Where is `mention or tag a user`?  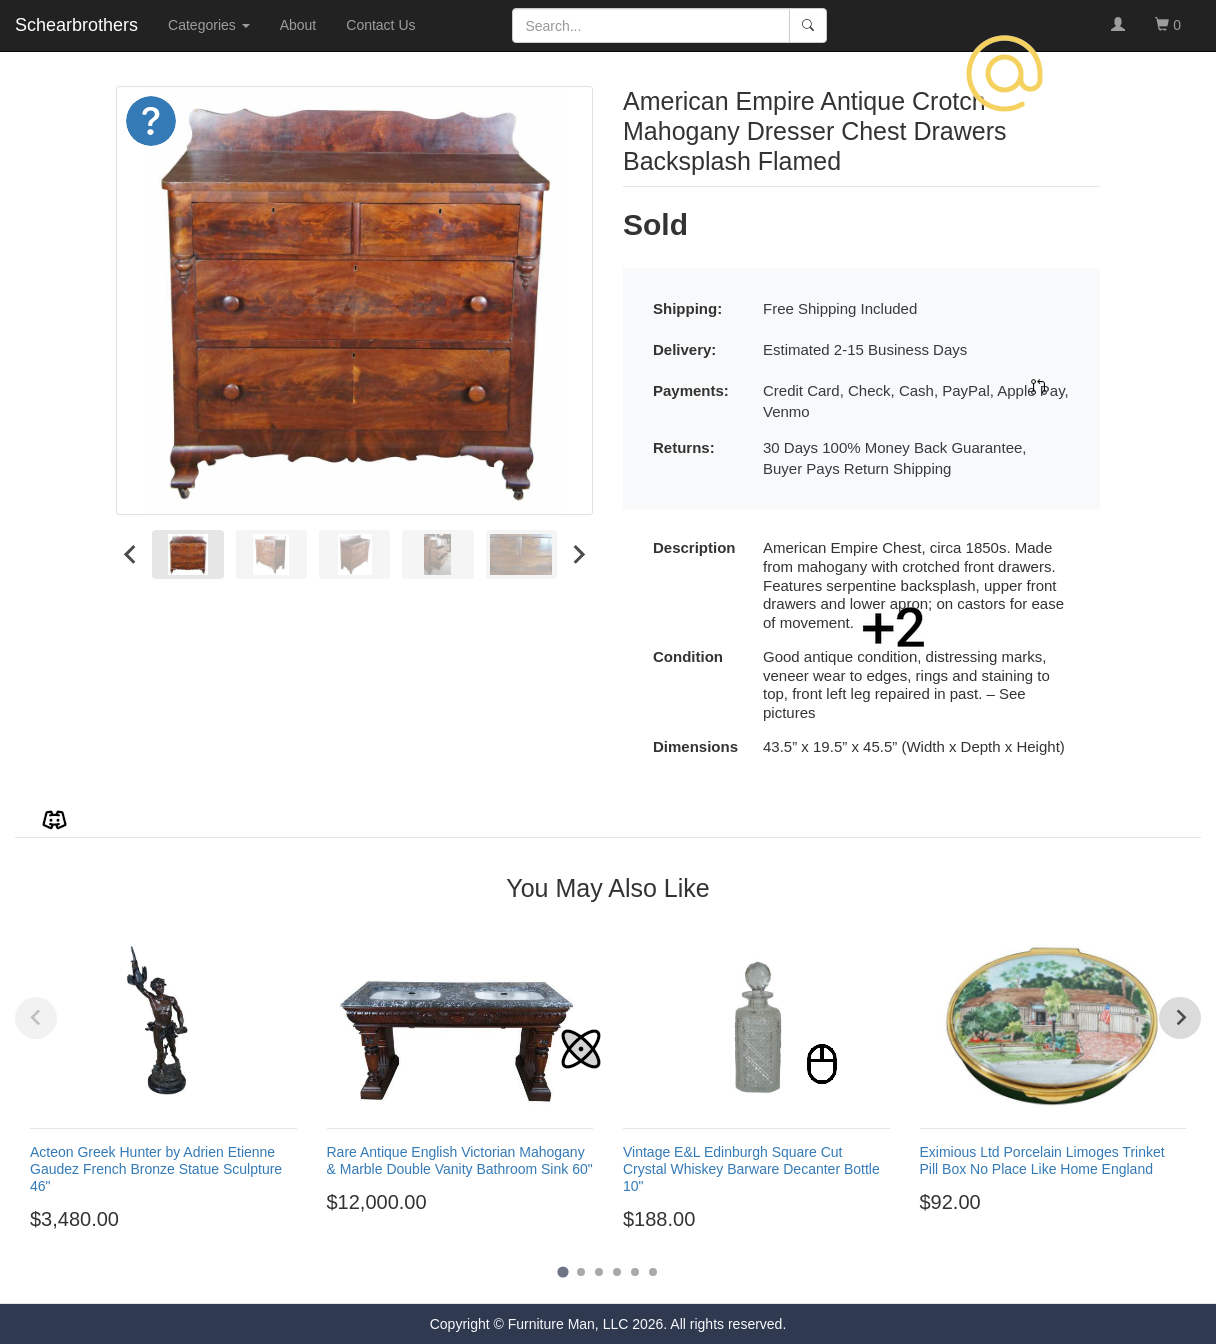
mention or tag a user is located at coordinates (1004, 73).